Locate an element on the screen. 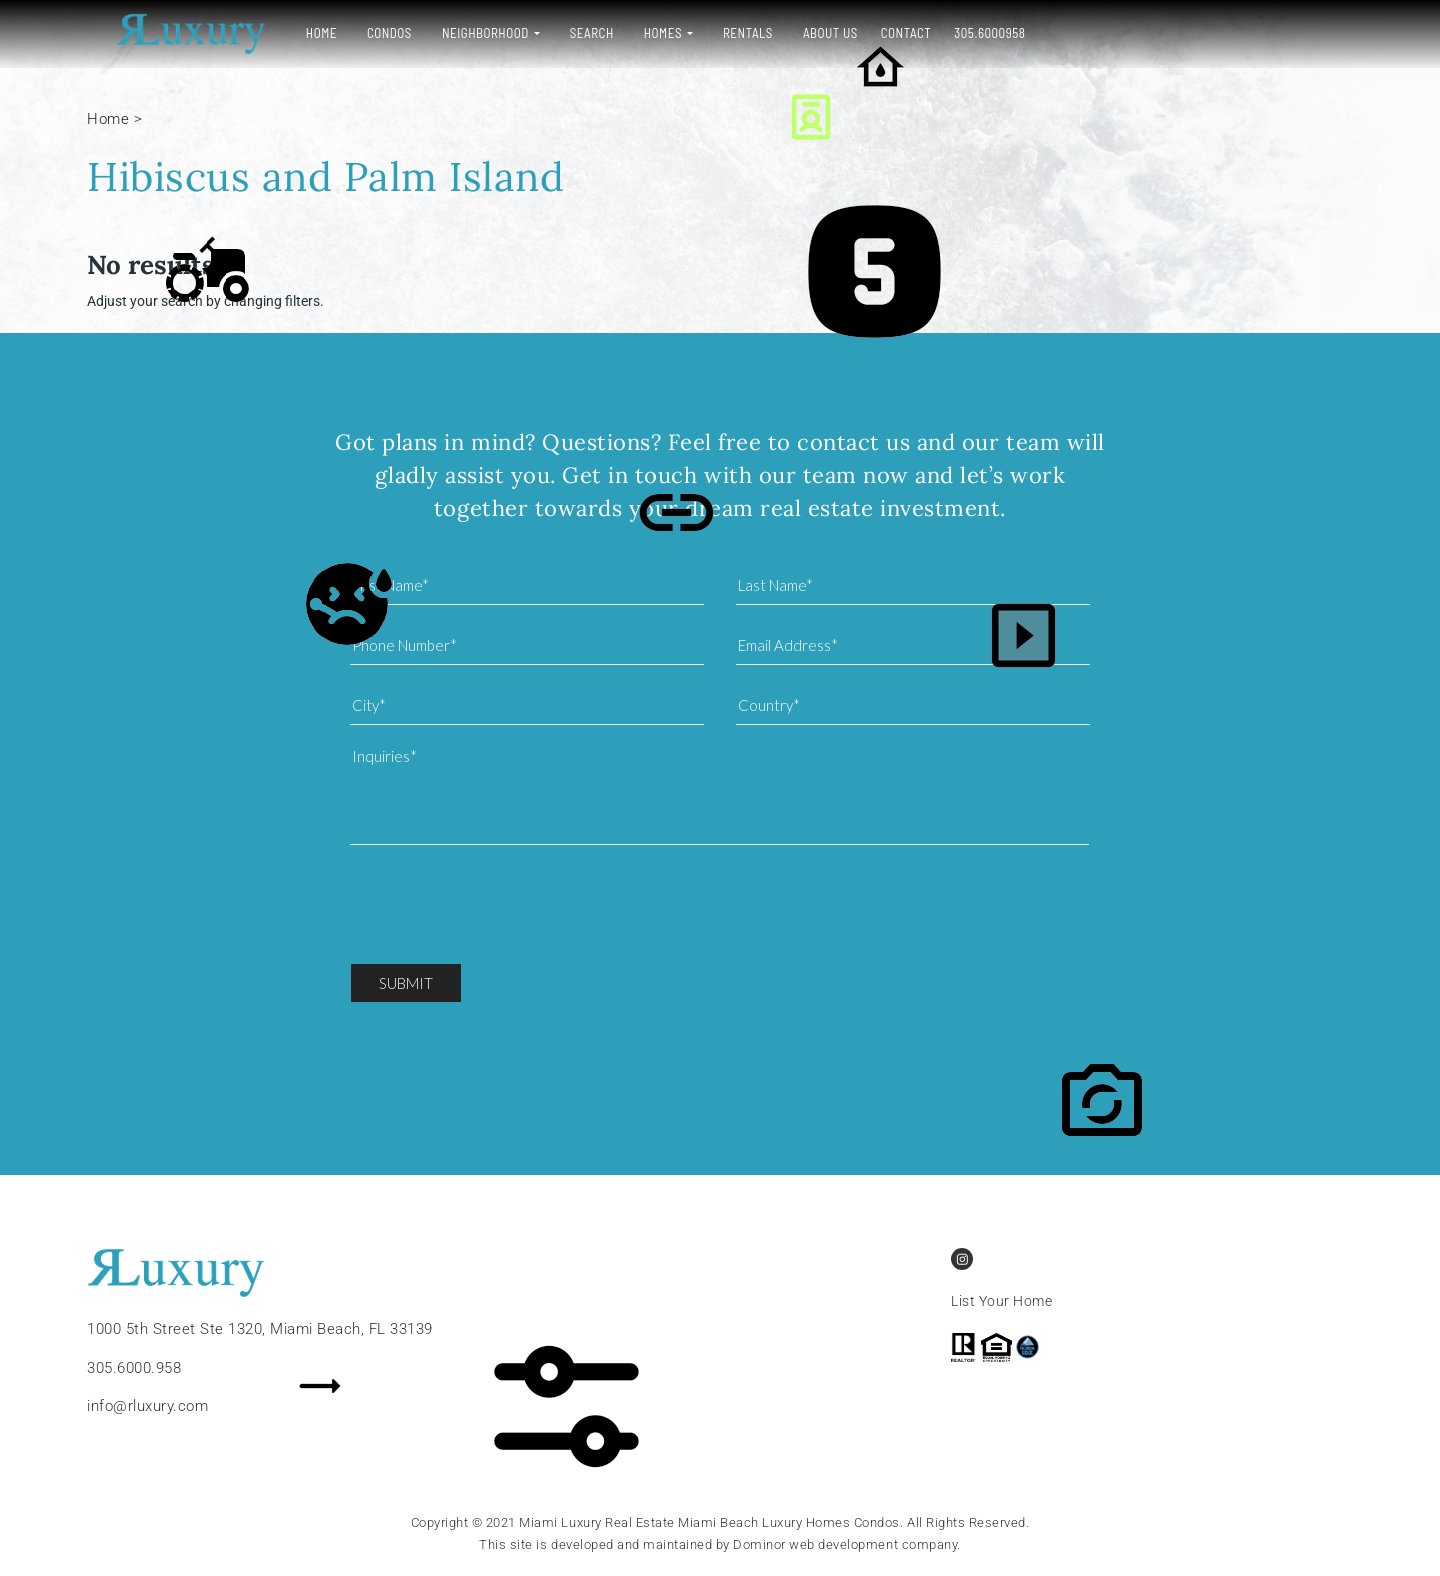  indicates water damage or flooding in a home is located at coordinates (880, 67).